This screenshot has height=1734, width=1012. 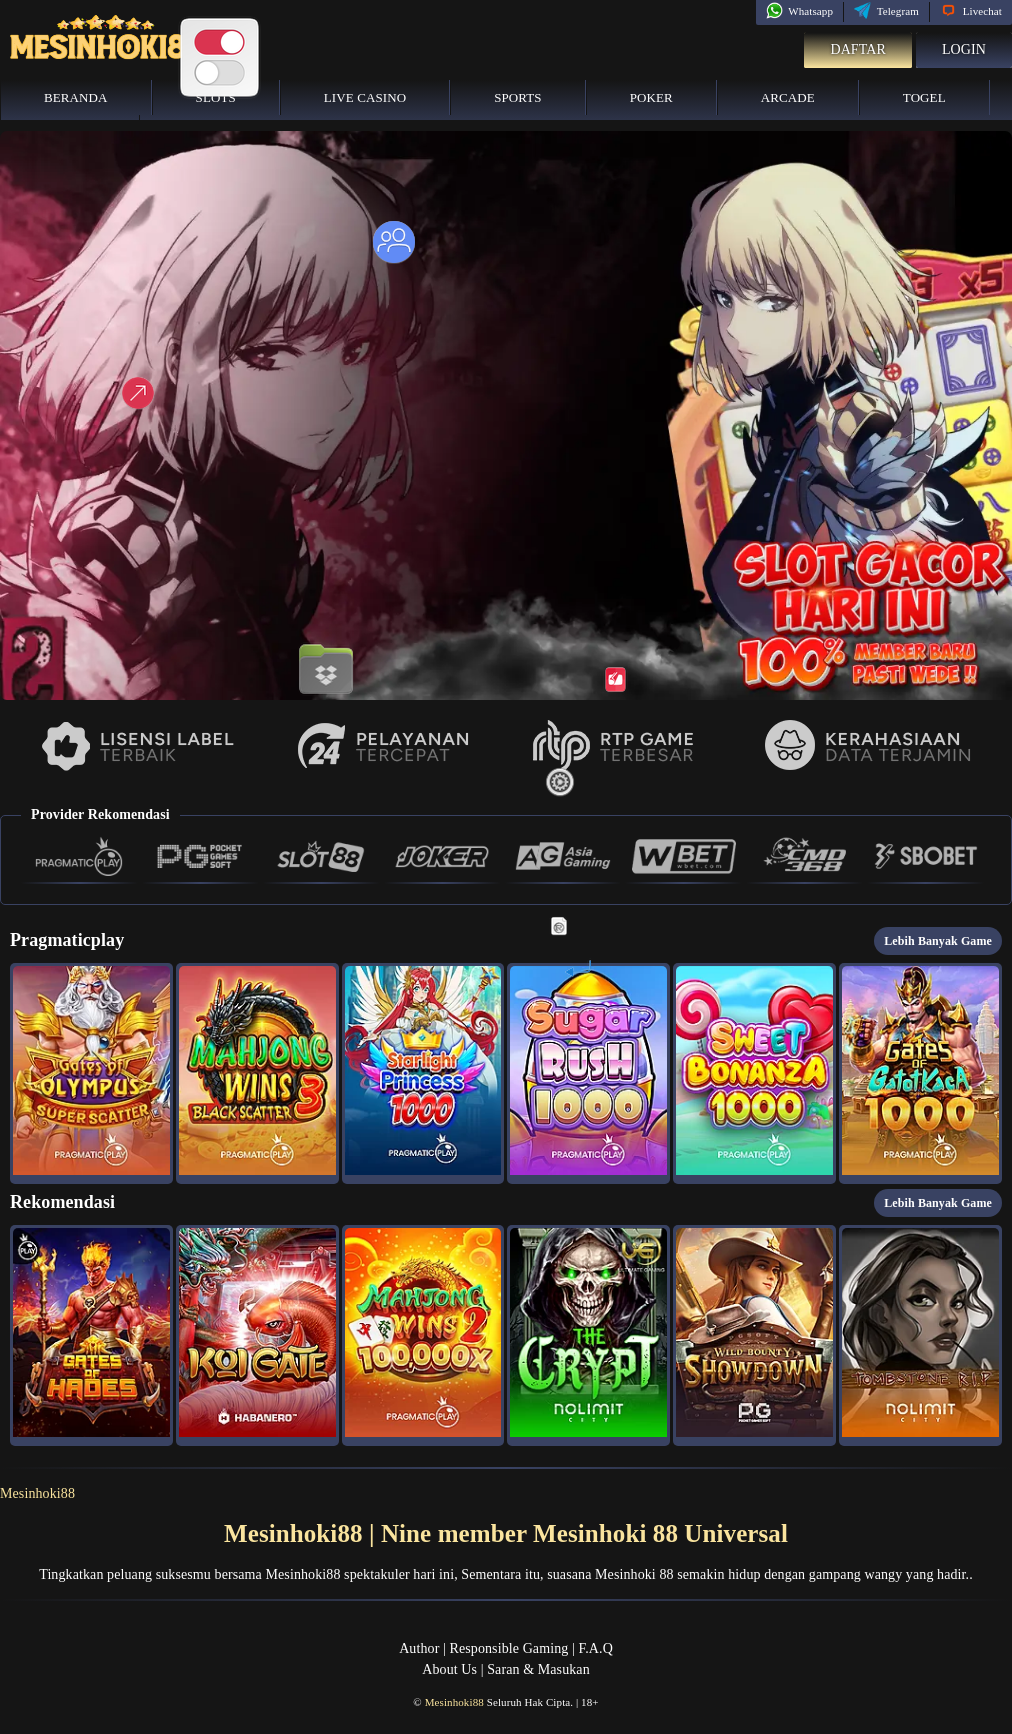 What do you see at coordinates (615, 679) in the screenshot?
I see `postscript document file type indicator` at bounding box center [615, 679].